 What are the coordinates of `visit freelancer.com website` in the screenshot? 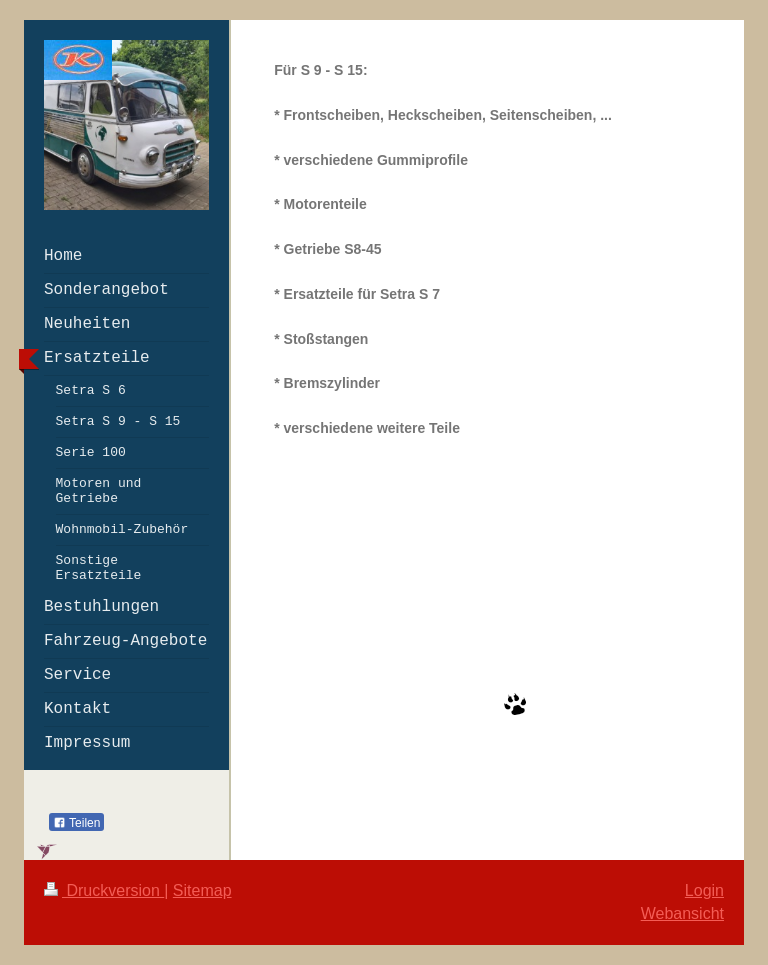 It's located at (47, 852).